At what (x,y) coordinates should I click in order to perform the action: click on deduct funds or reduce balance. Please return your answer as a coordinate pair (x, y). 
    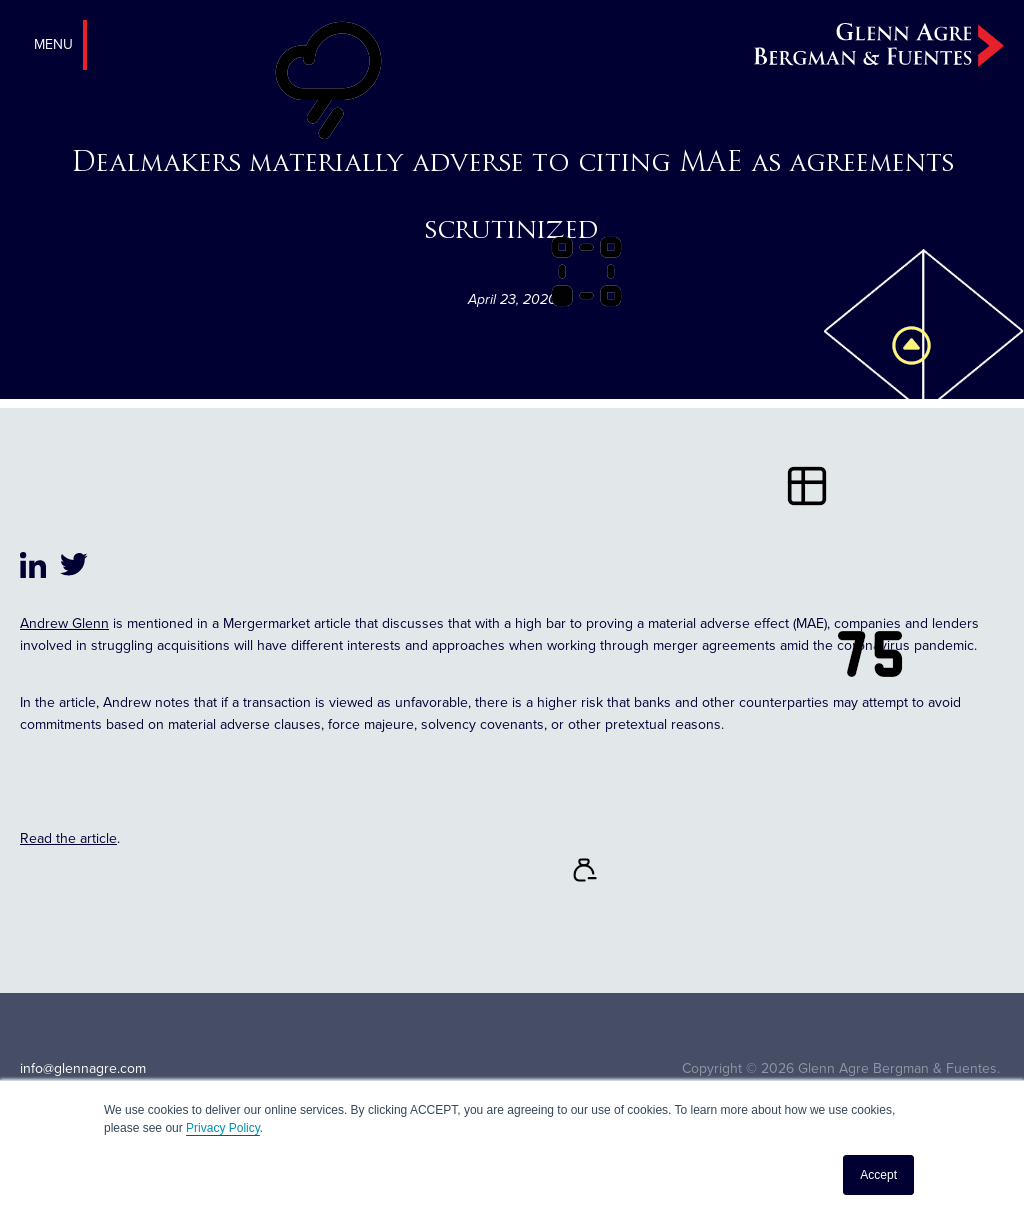
    Looking at the image, I should click on (584, 870).